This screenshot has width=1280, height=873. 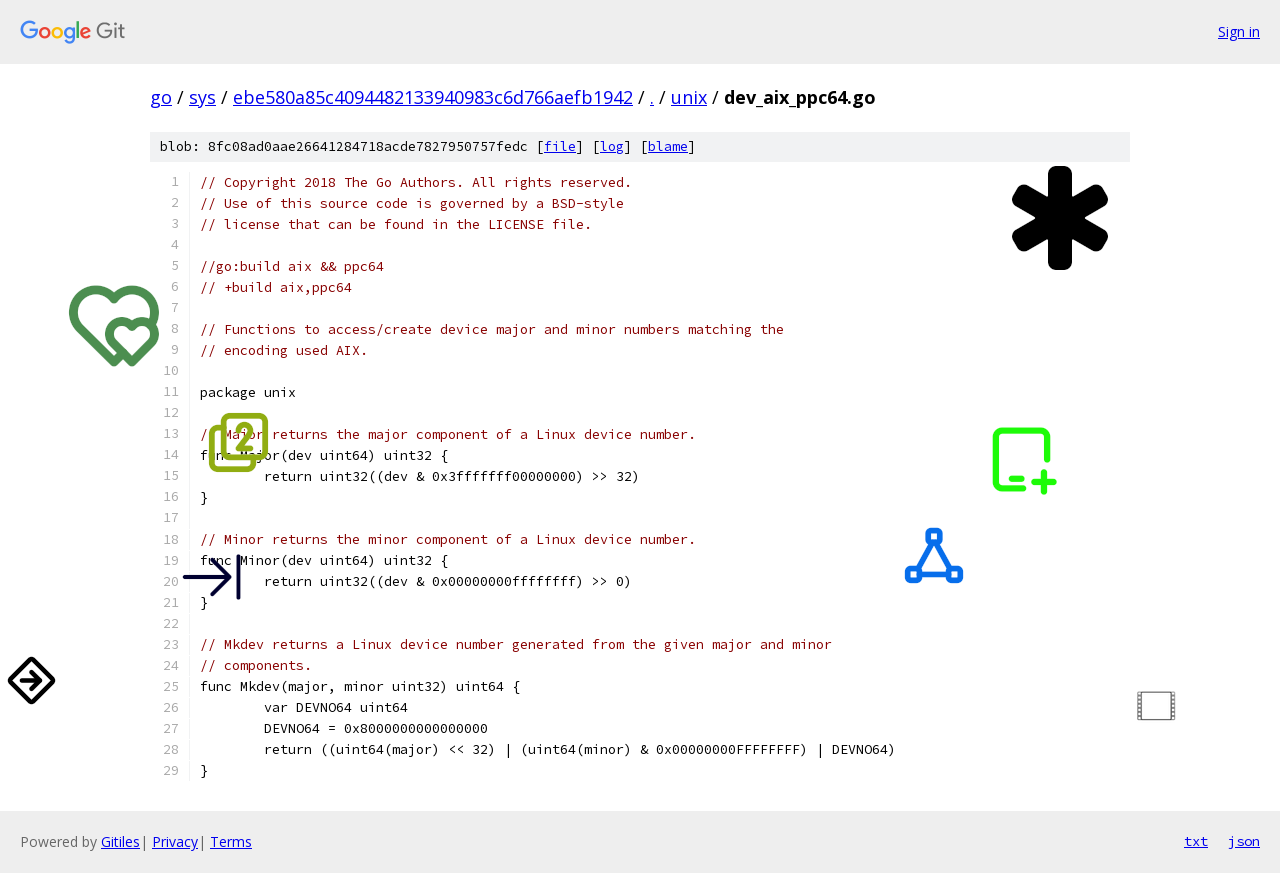 What do you see at coordinates (213, 577) in the screenshot?
I see `move item to the end of a list` at bounding box center [213, 577].